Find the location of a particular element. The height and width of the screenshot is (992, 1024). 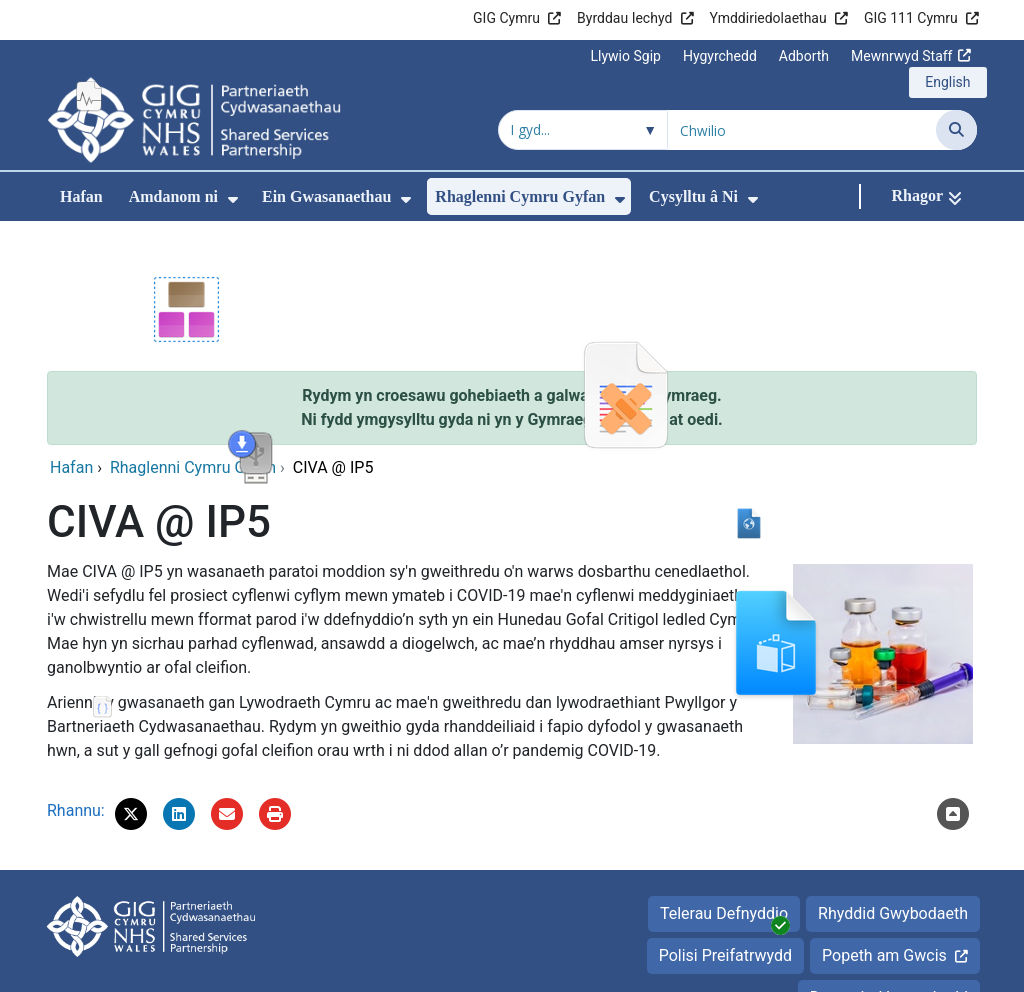

view system log file is located at coordinates (89, 96).